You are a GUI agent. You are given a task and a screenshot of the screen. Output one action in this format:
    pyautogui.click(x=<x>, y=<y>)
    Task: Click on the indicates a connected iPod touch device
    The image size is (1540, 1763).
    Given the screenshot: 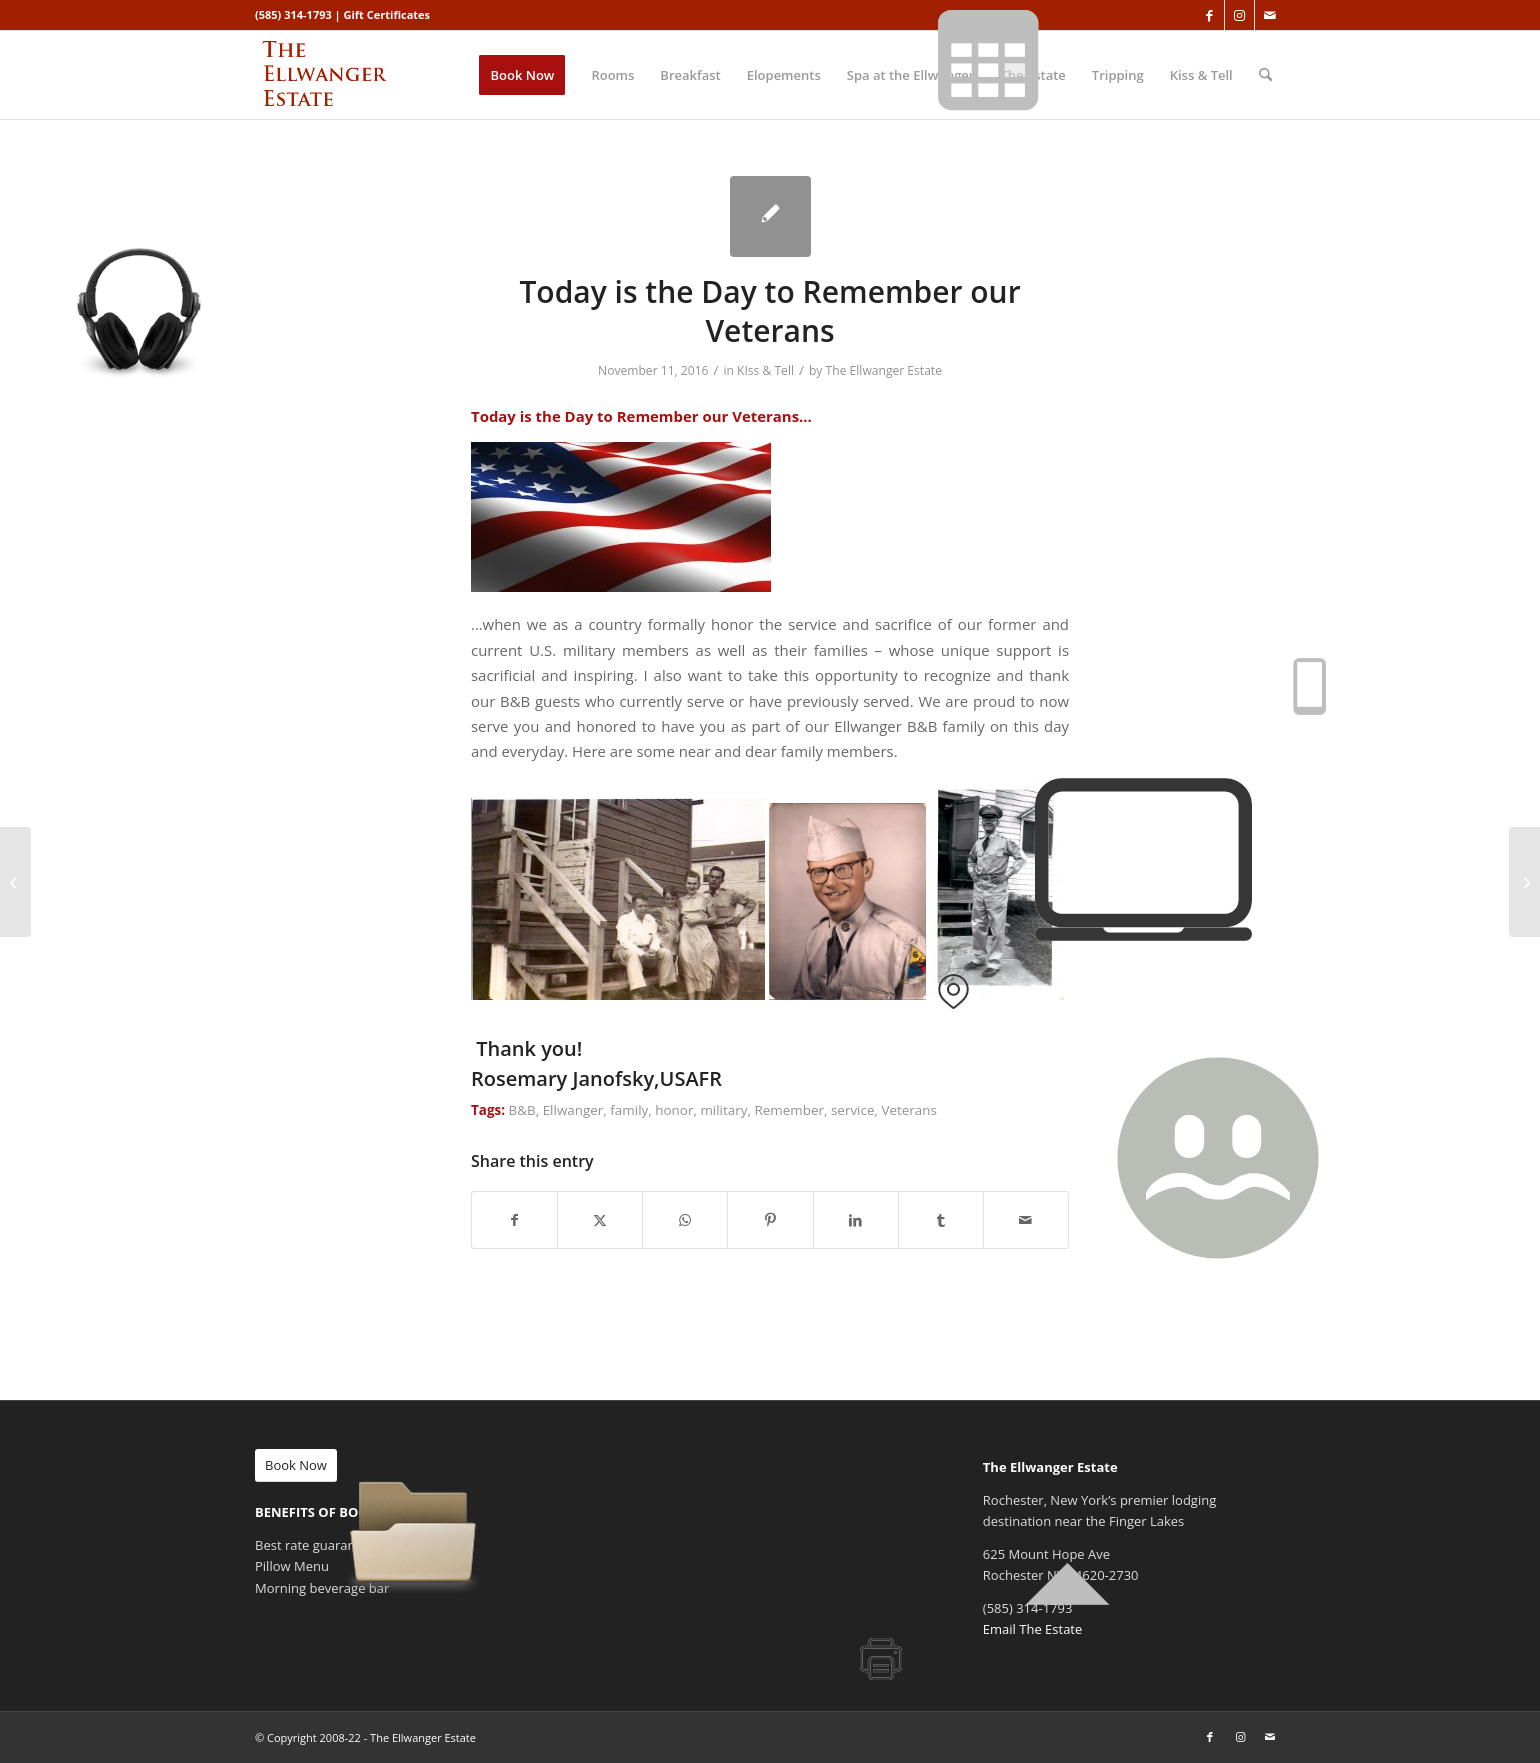 What is the action you would take?
    pyautogui.click(x=1309, y=686)
    